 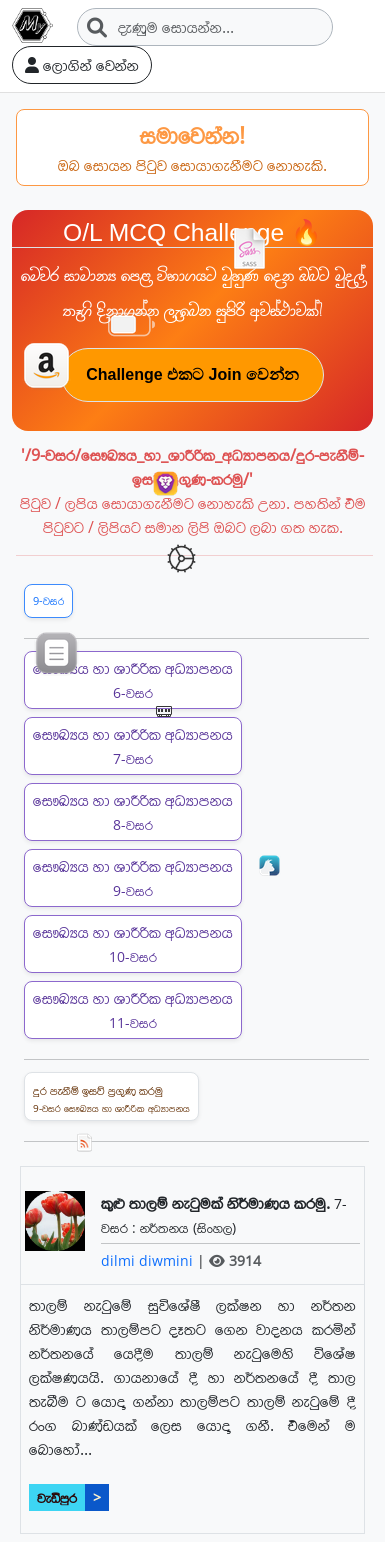 I want to click on indicates a memory module or RAM component, so click(x=164, y=712).